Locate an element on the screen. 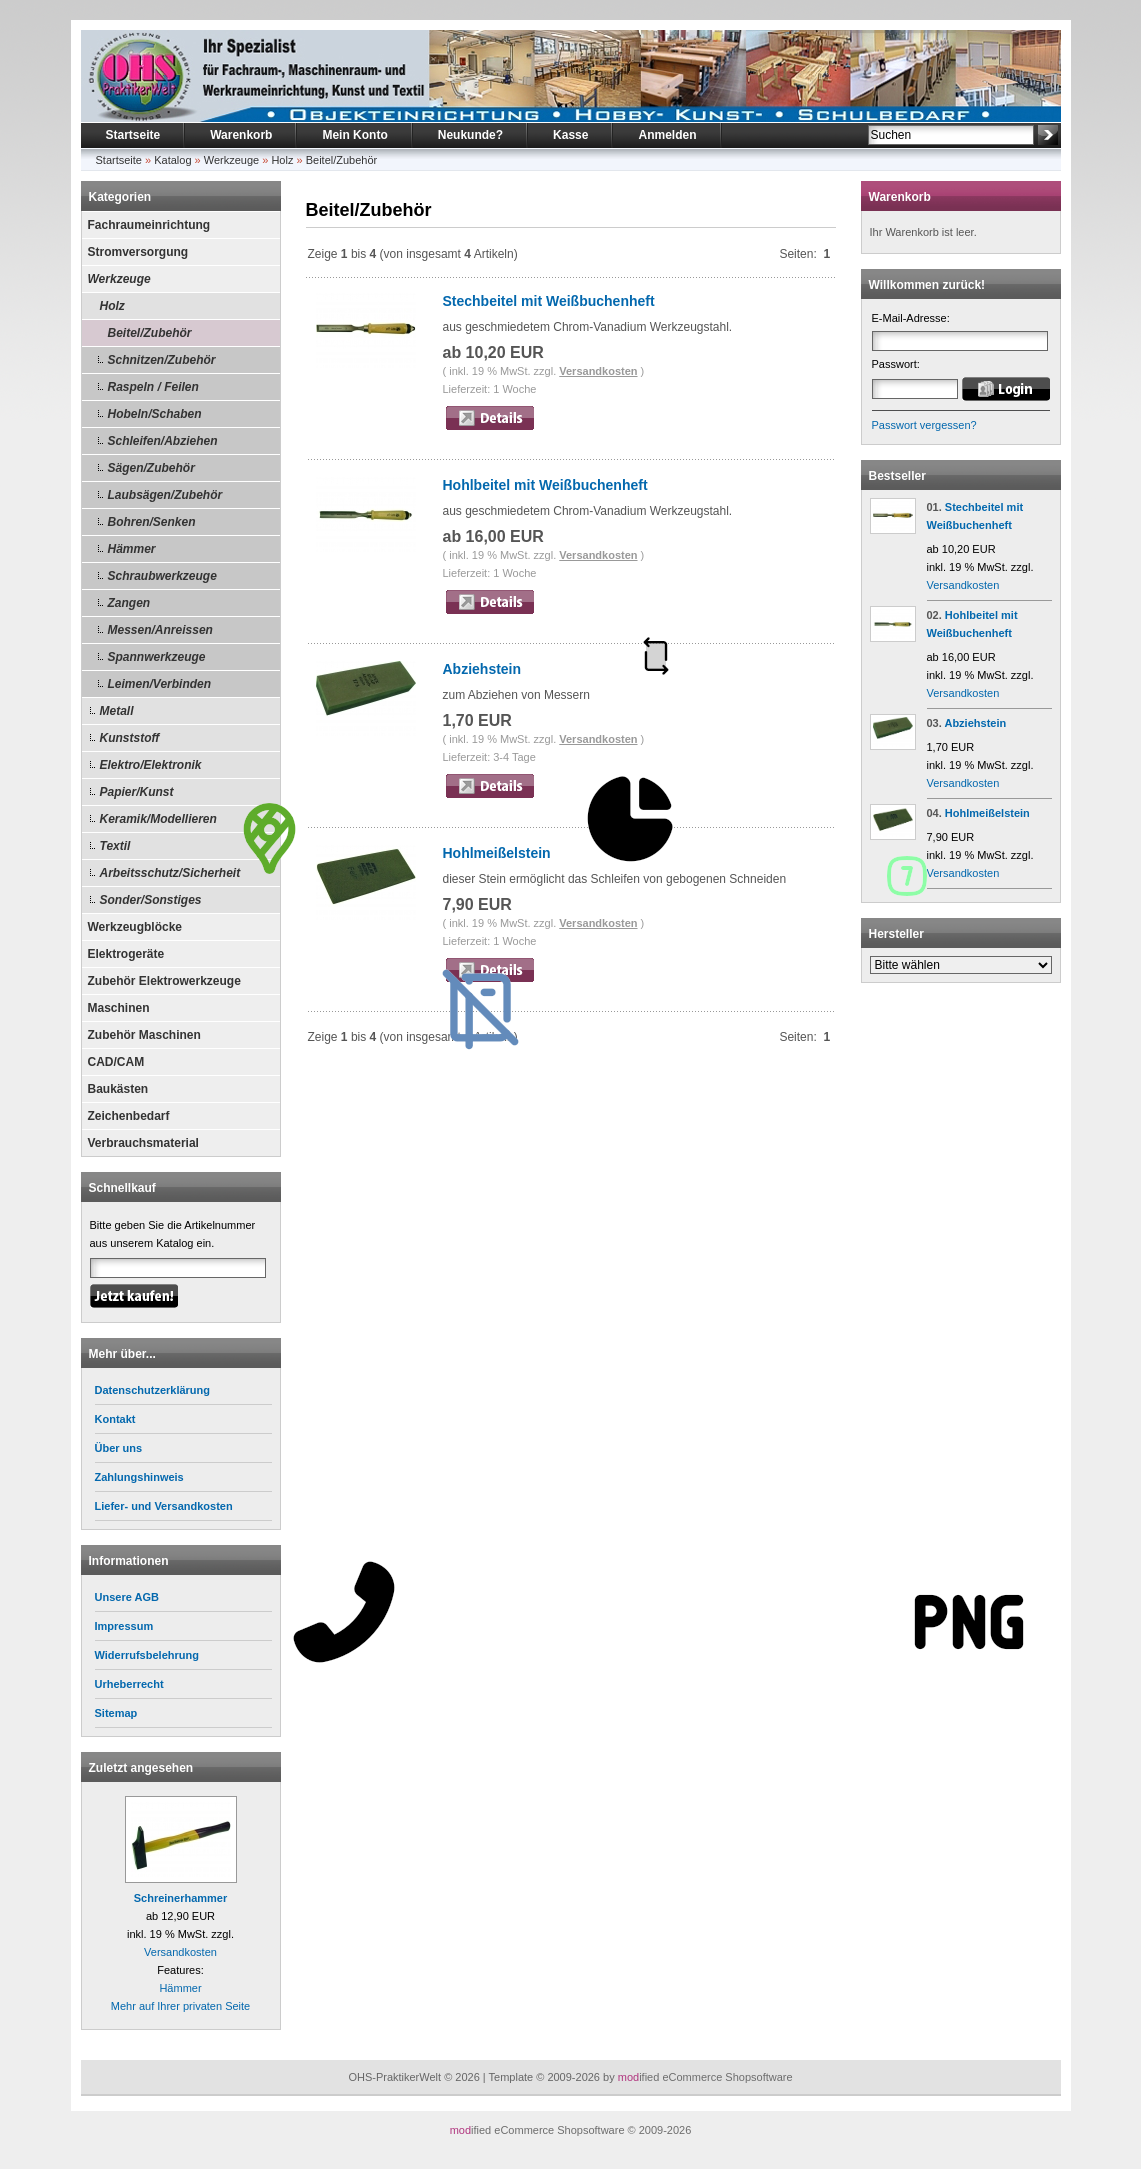 The image size is (1141, 2169). rotate your device orientation is located at coordinates (656, 656).